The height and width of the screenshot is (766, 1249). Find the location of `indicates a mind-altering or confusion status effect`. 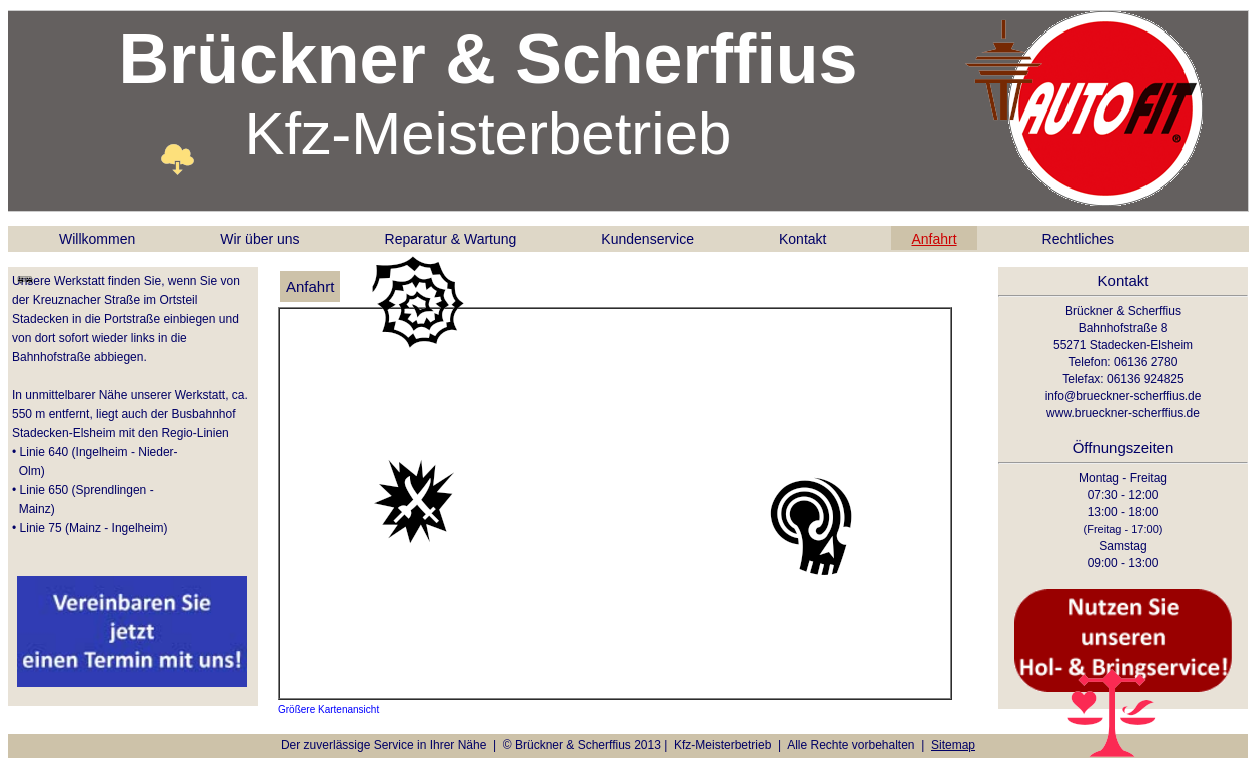

indicates a mind-altering or confusion status effect is located at coordinates (812, 526).